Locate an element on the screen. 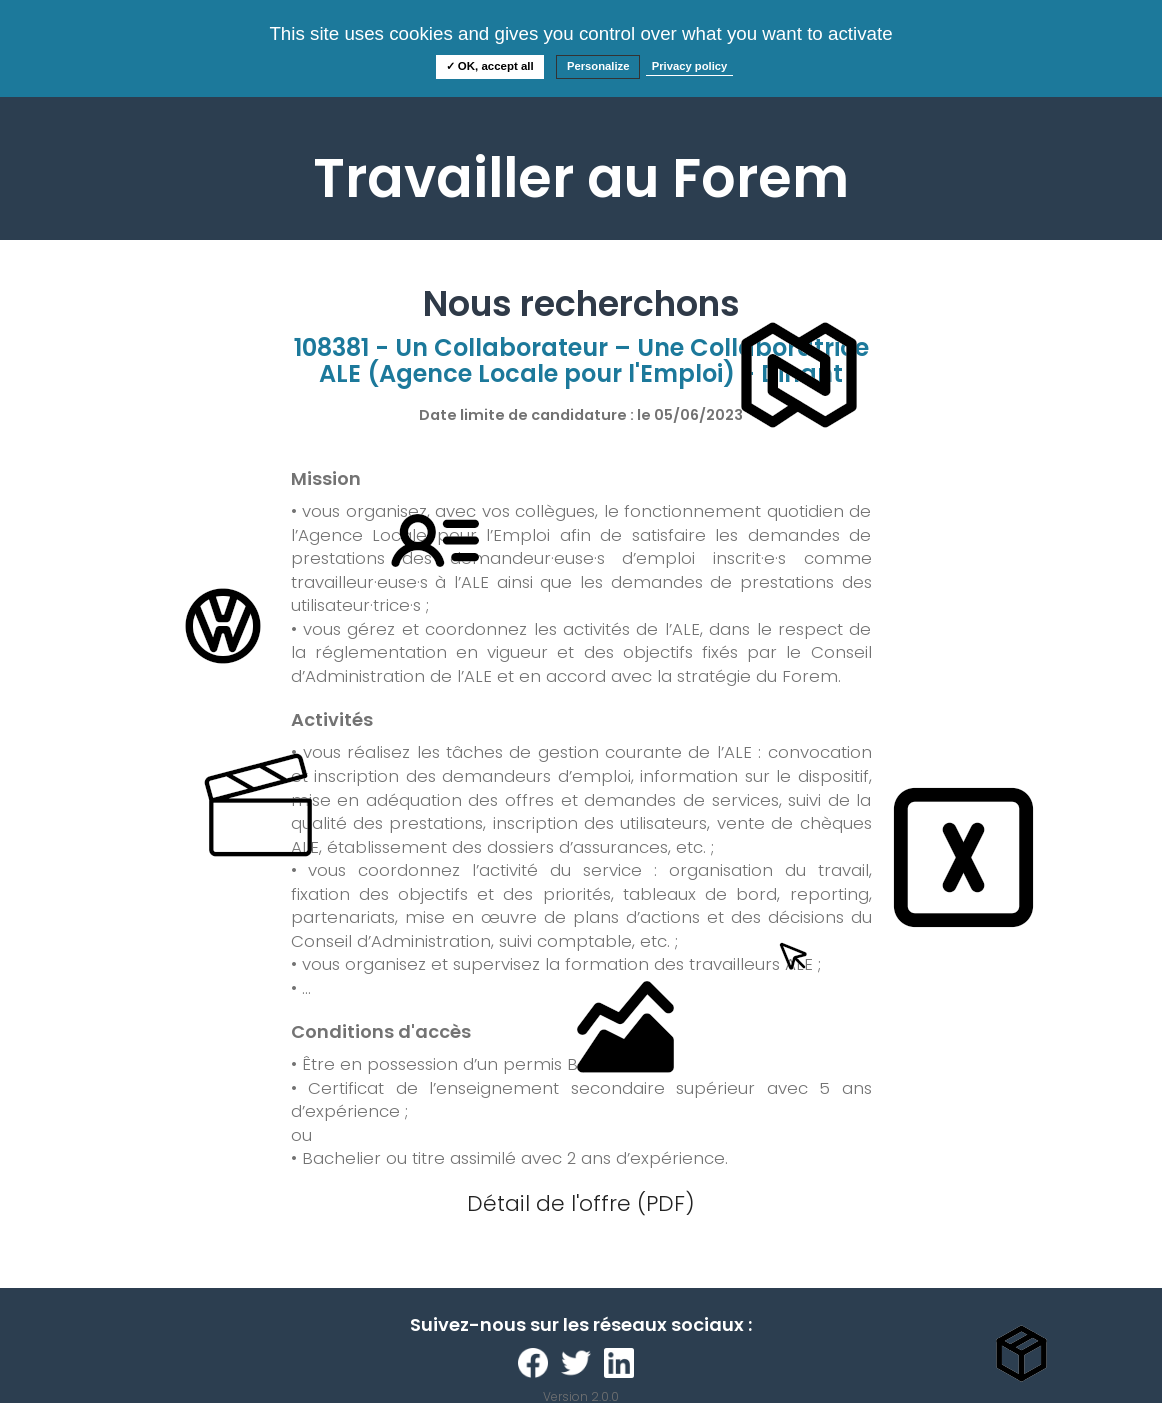 This screenshot has width=1162, height=1403. access video or movie content is located at coordinates (260, 809).